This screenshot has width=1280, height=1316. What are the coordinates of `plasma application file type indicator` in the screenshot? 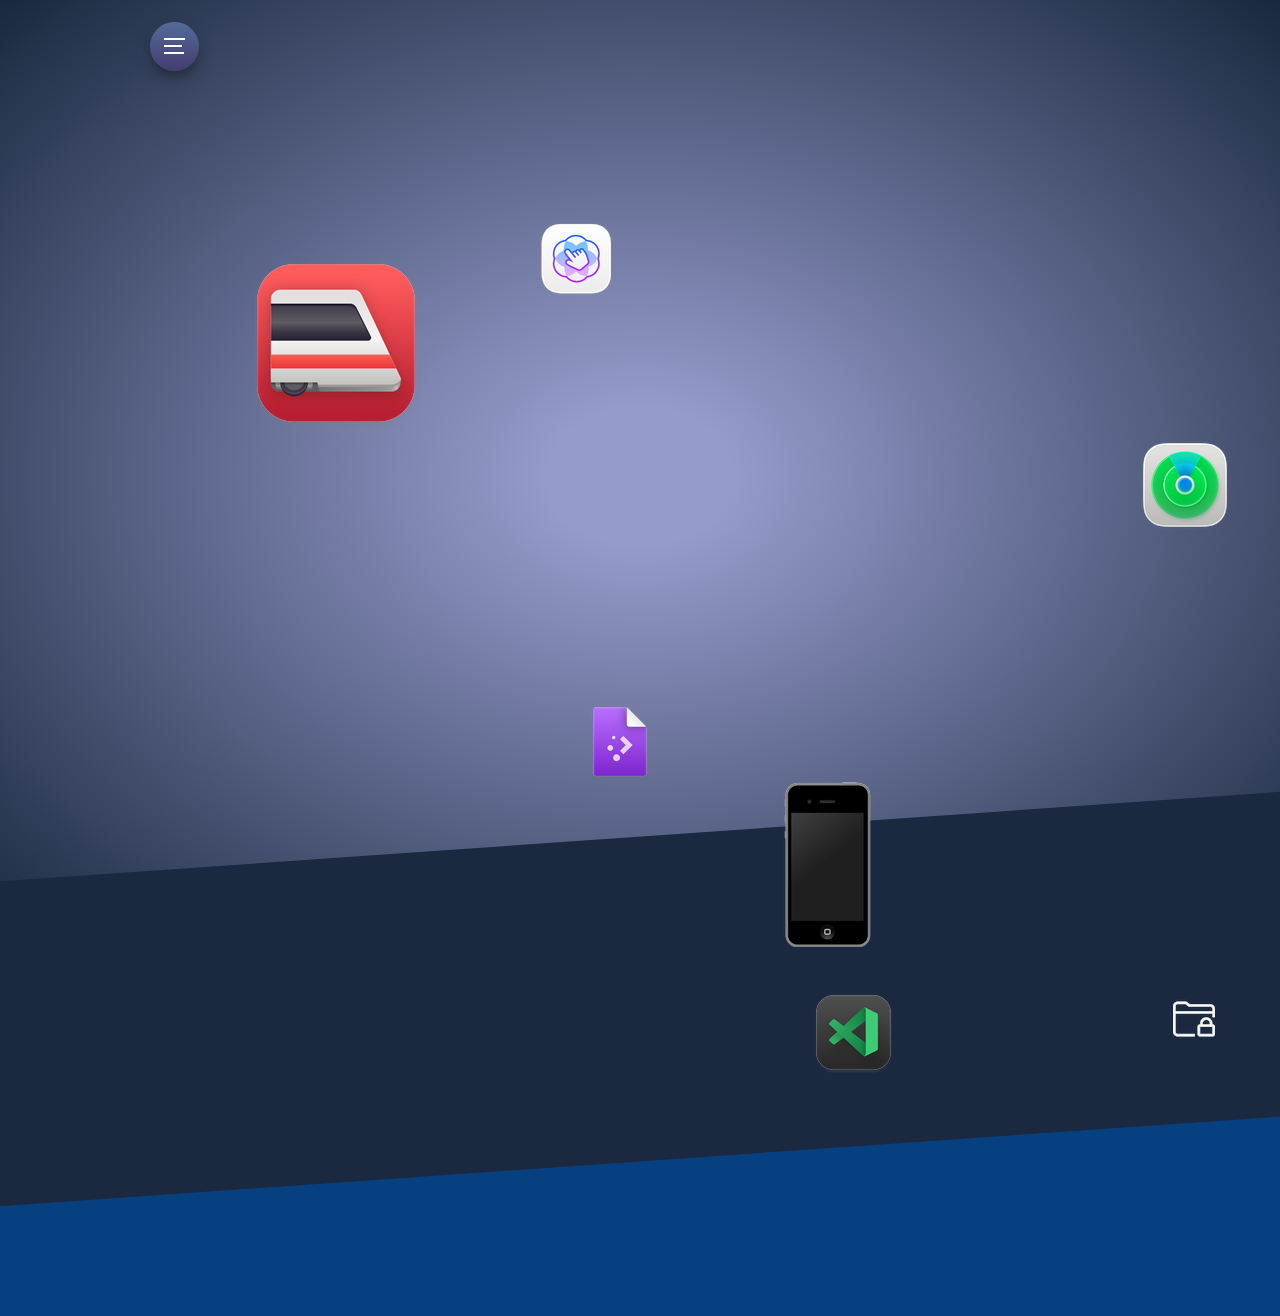 It's located at (620, 743).